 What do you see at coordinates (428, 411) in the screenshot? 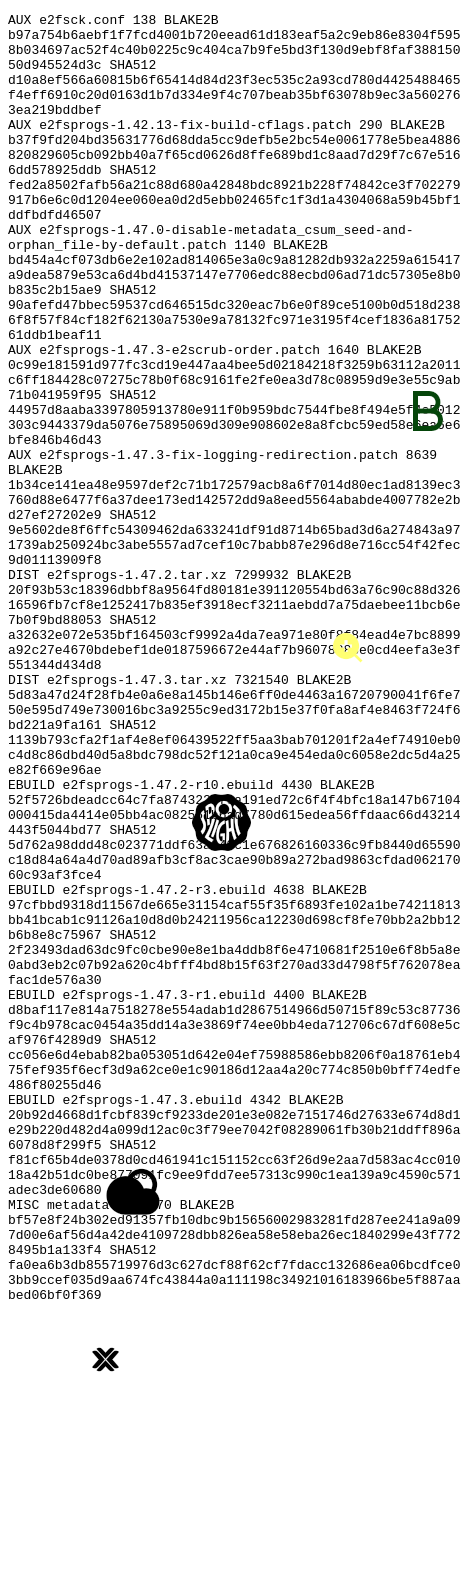
I see `apply bold formatting to selected text` at bounding box center [428, 411].